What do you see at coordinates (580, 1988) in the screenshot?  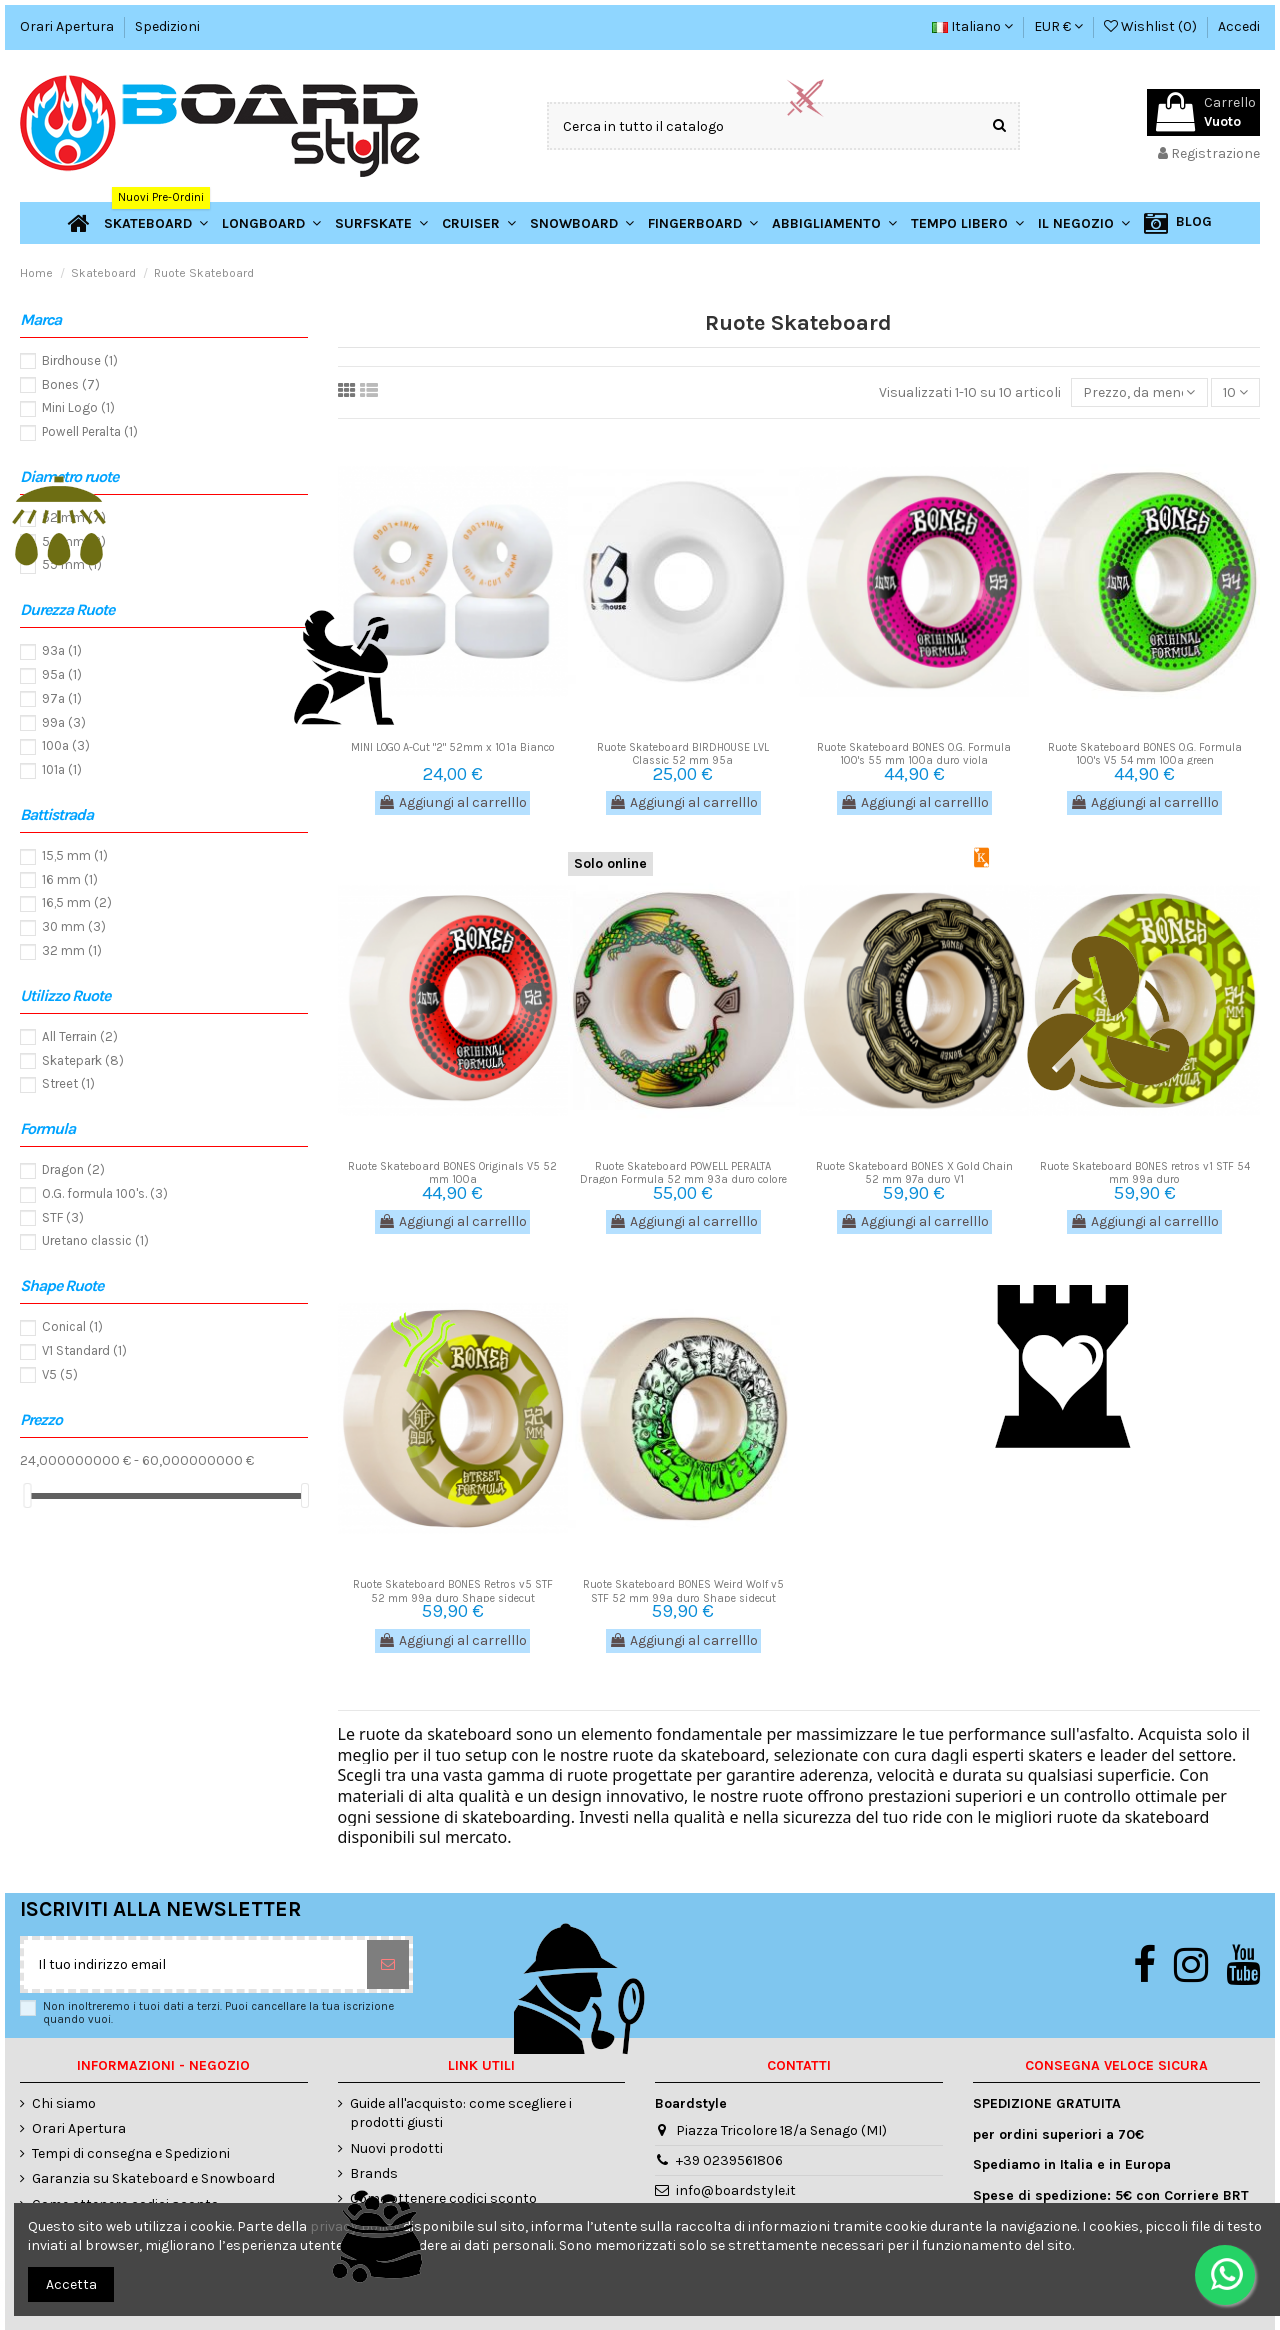 I see `search or investigate content` at bounding box center [580, 1988].